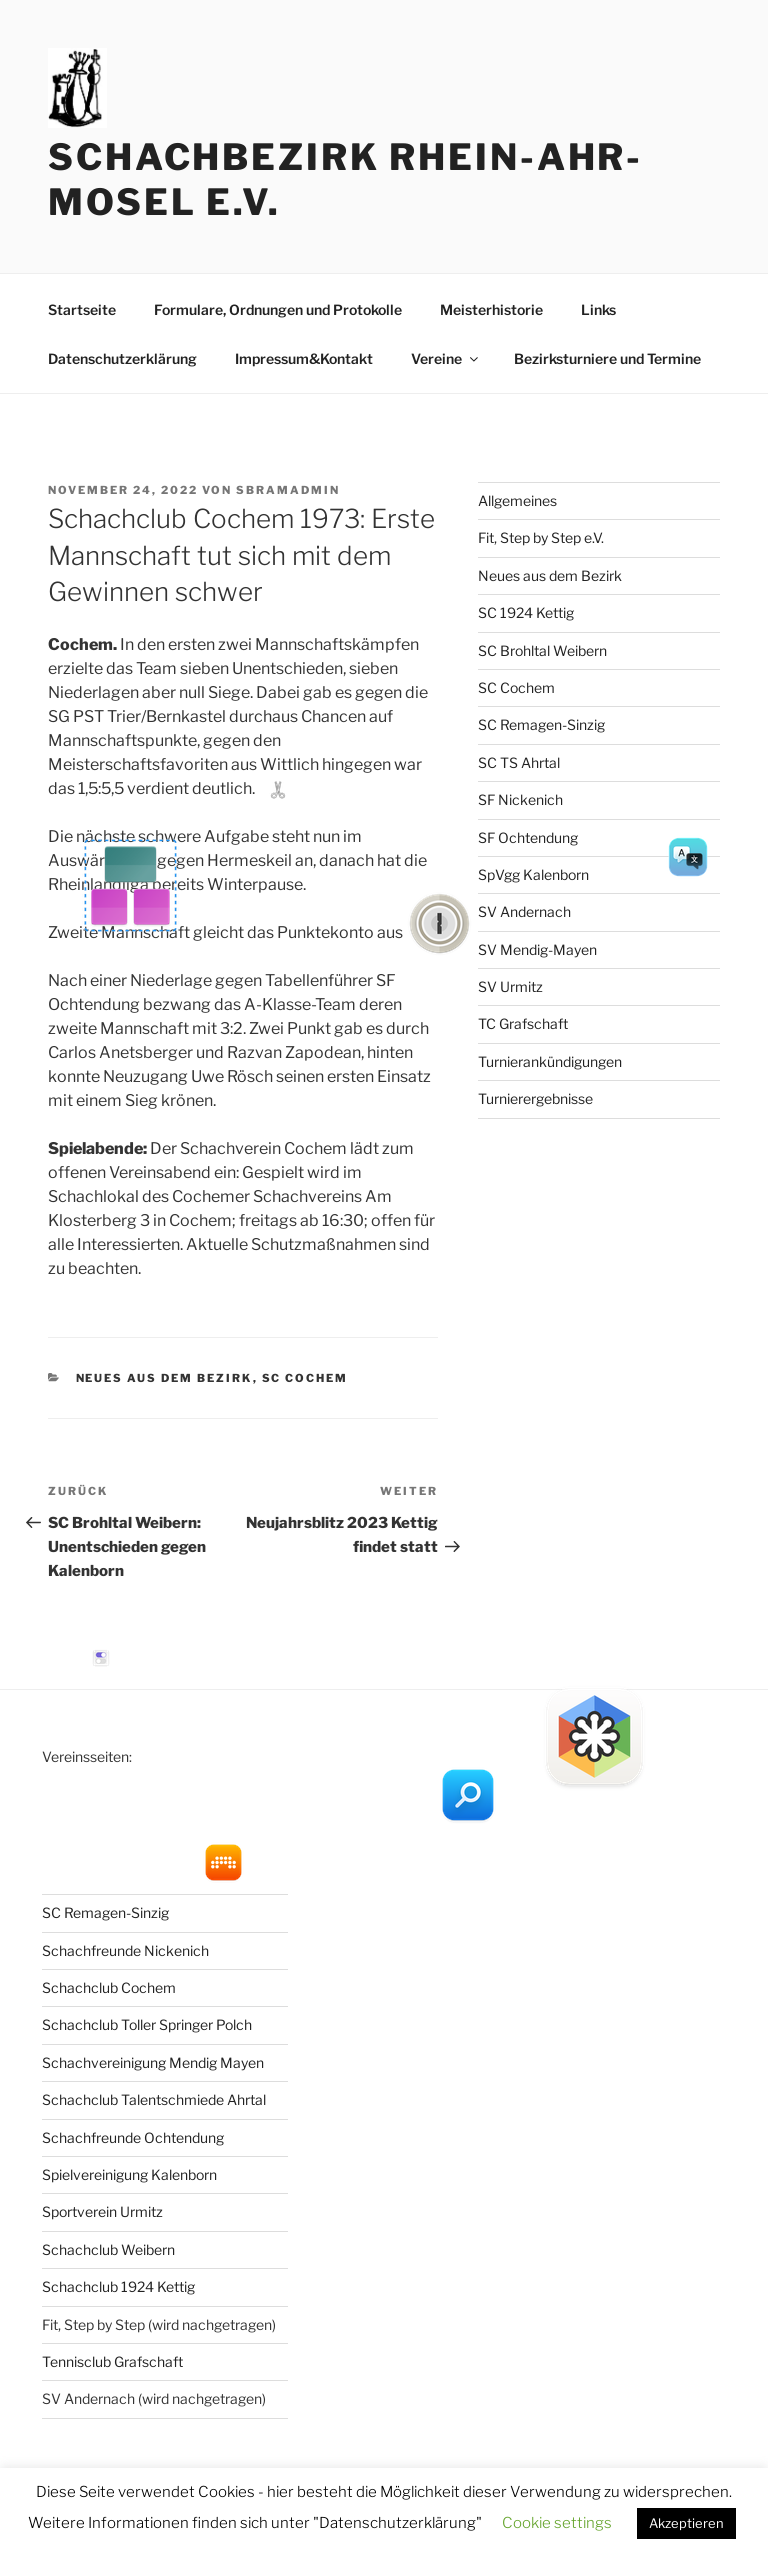 Image resolution: width=768 pixels, height=2556 pixels. Describe the element at coordinates (688, 857) in the screenshot. I see `open the translate app` at that location.